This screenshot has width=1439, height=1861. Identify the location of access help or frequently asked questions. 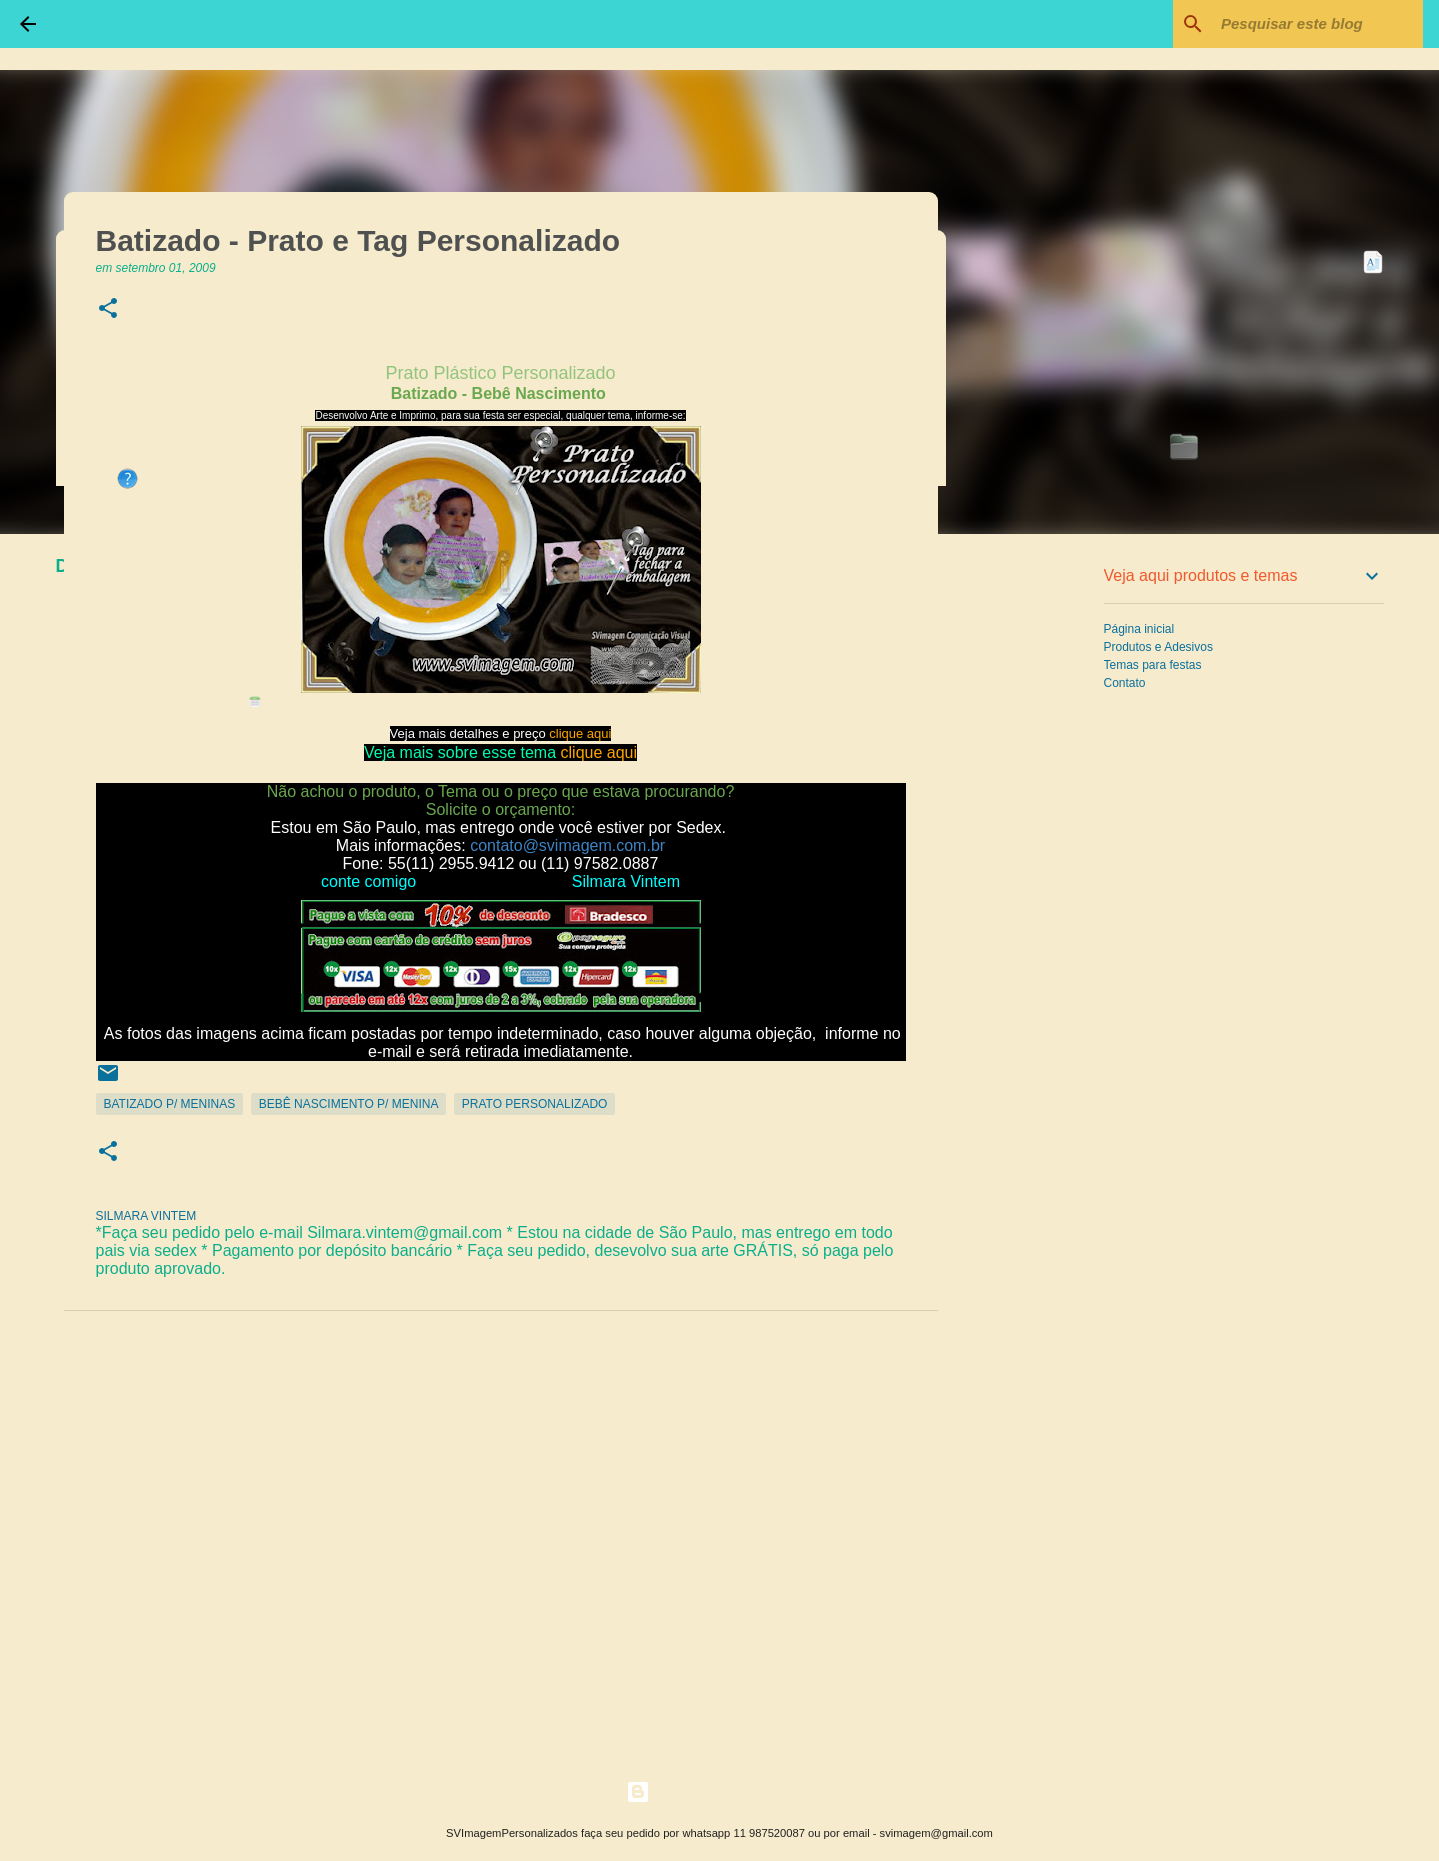
(127, 478).